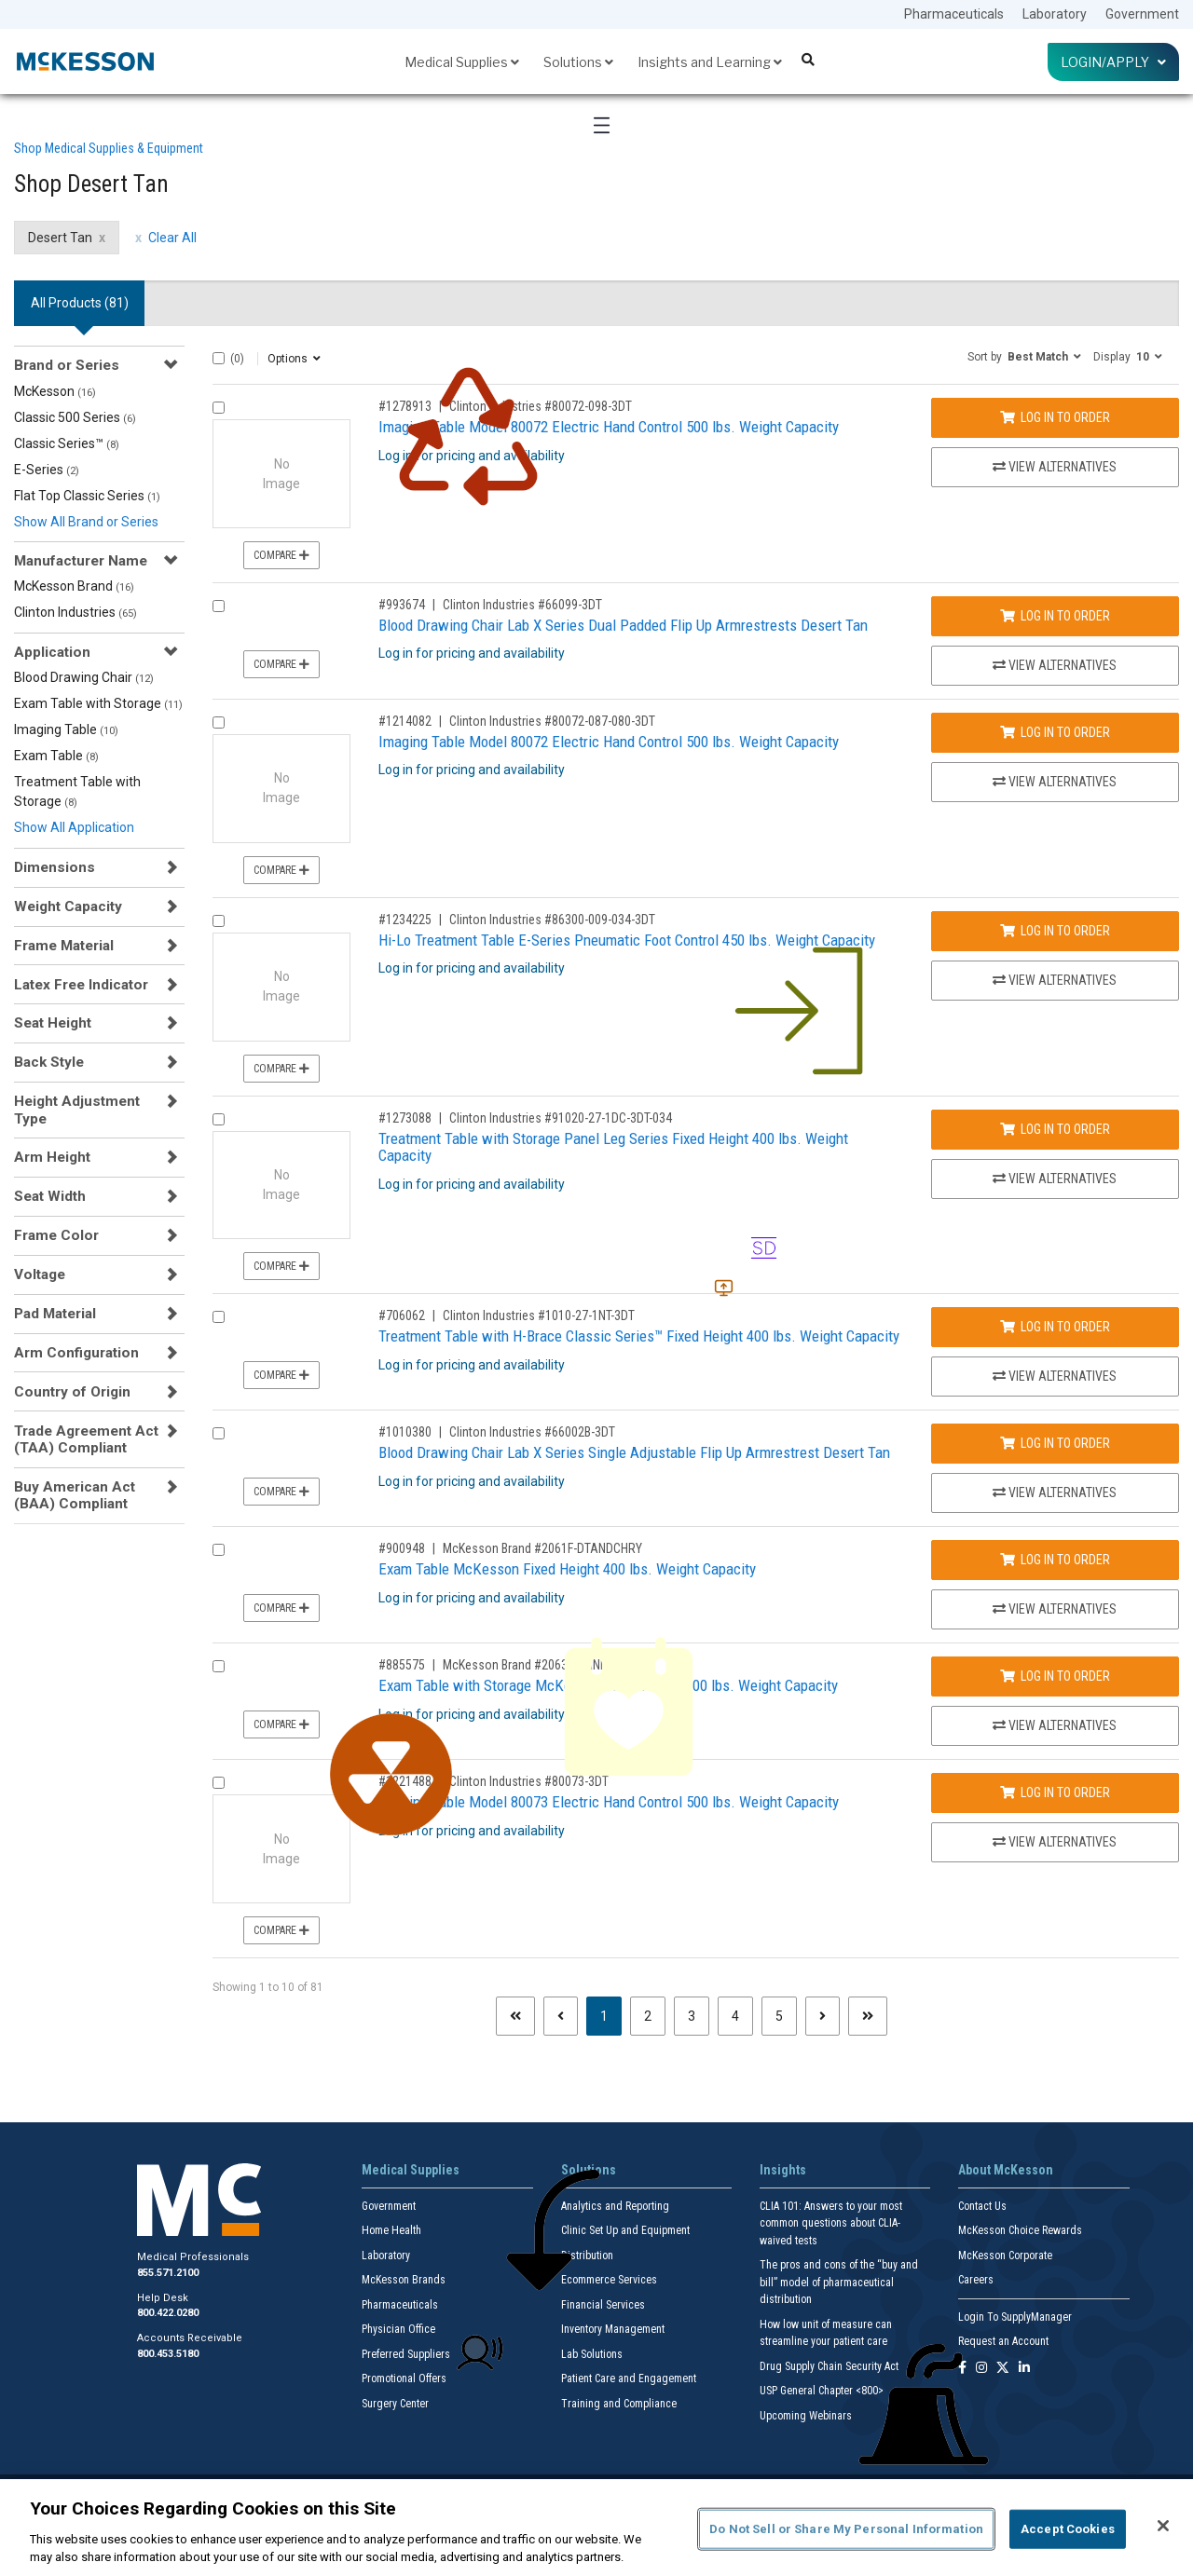 Image resolution: width=1193 pixels, height=2576 pixels. I want to click on fallout shelter location indicator, so click(391, 1774).